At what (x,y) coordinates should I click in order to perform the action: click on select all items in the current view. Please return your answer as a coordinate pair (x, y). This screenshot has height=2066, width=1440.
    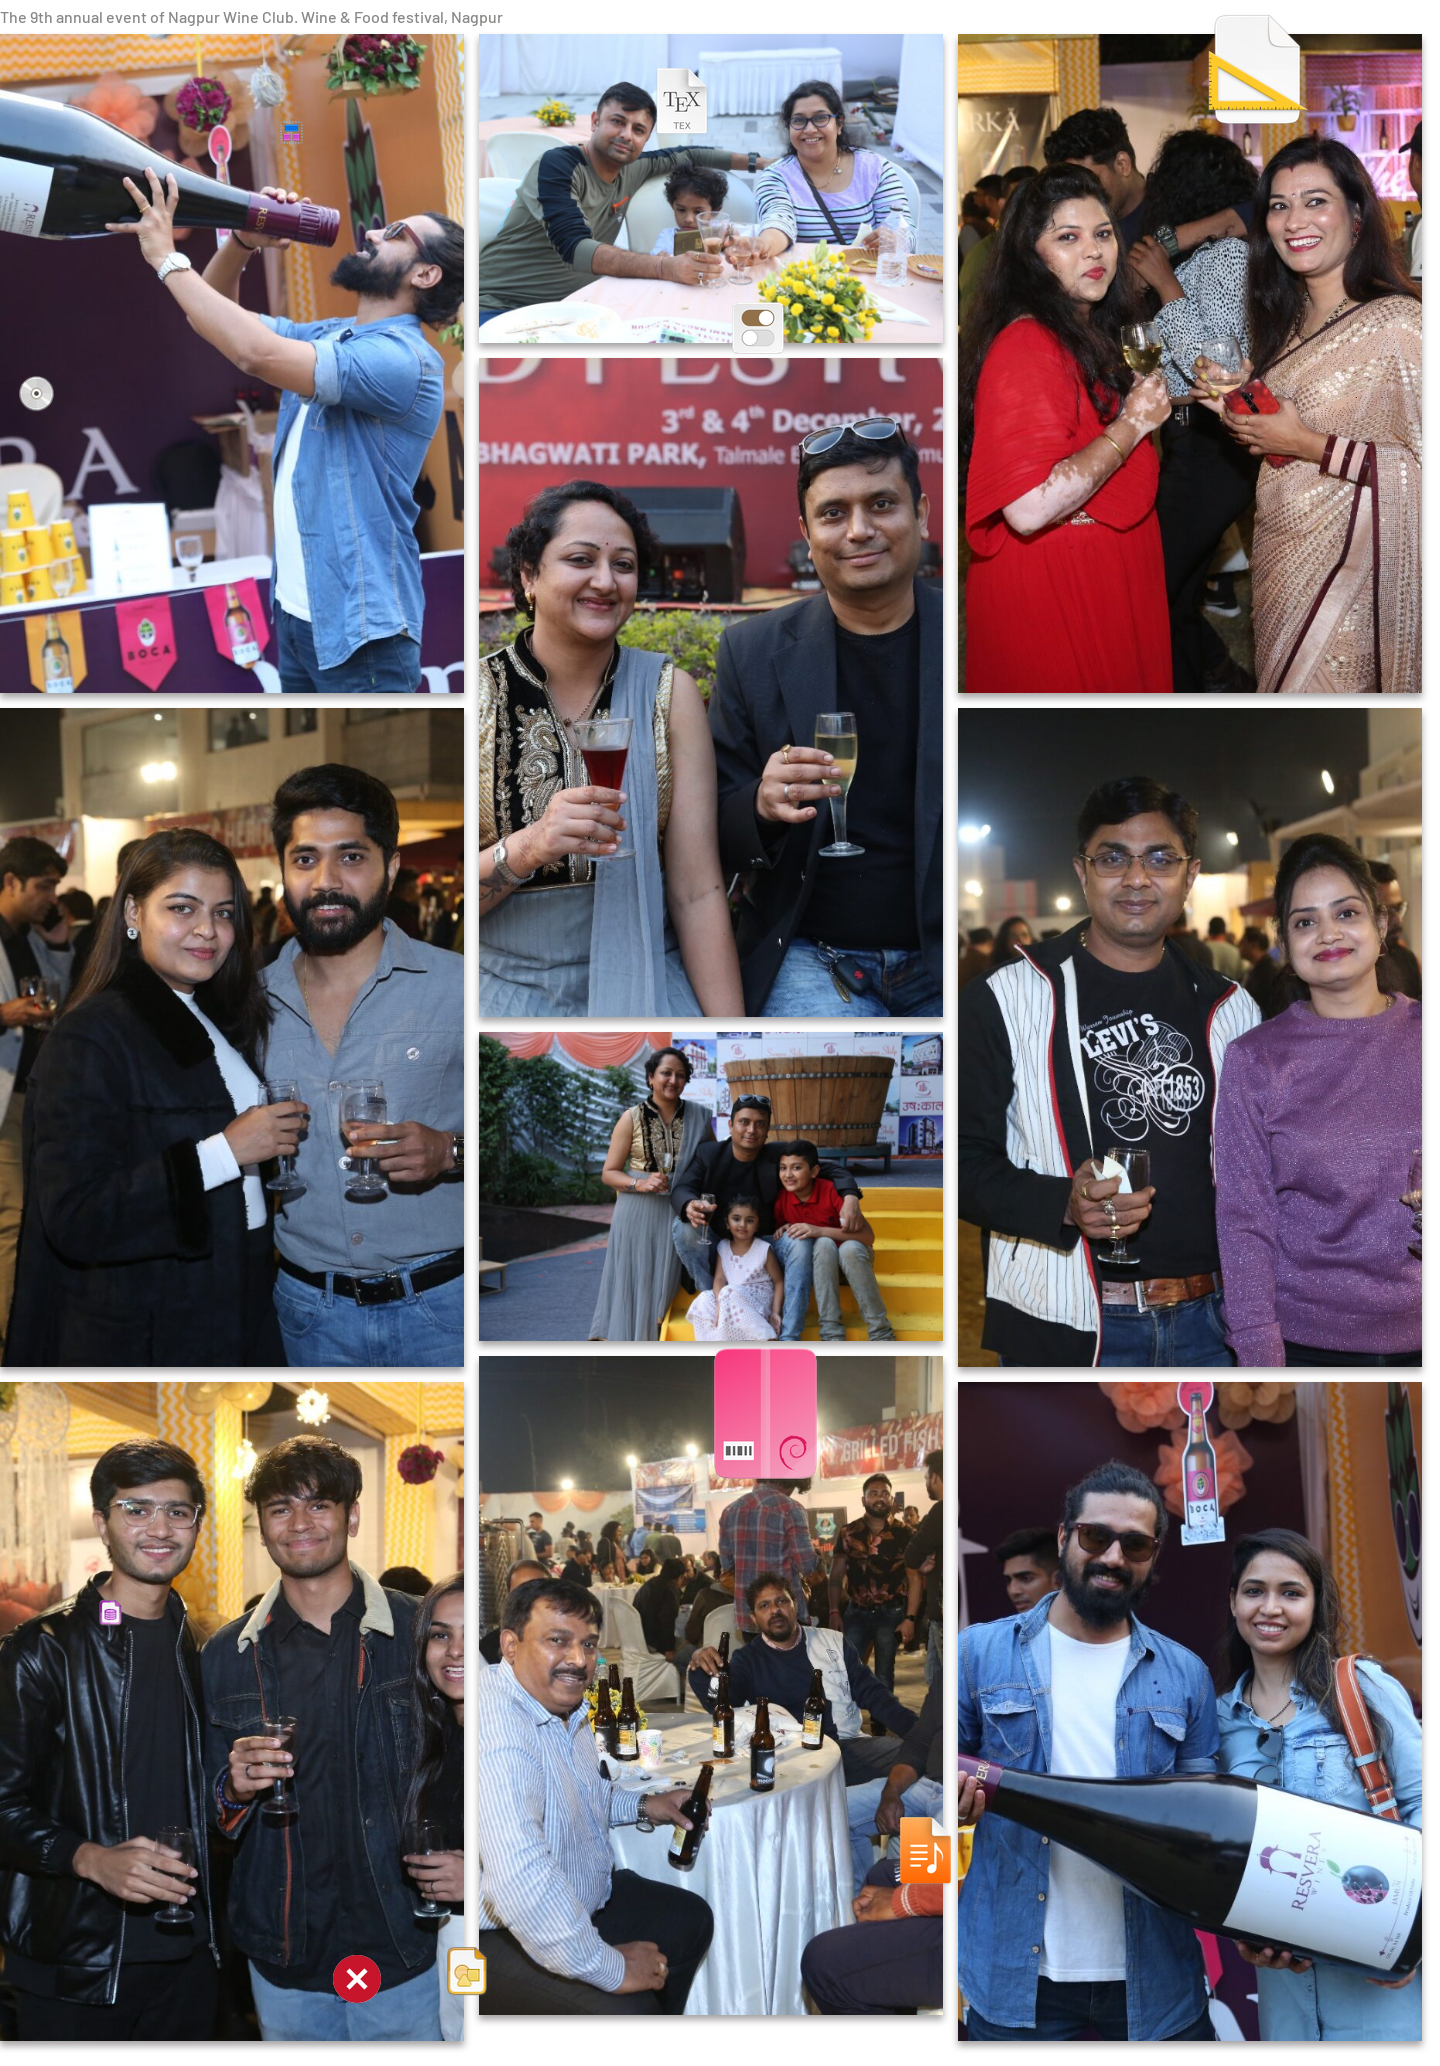
    Looking at the image, I should click on (291, 132).